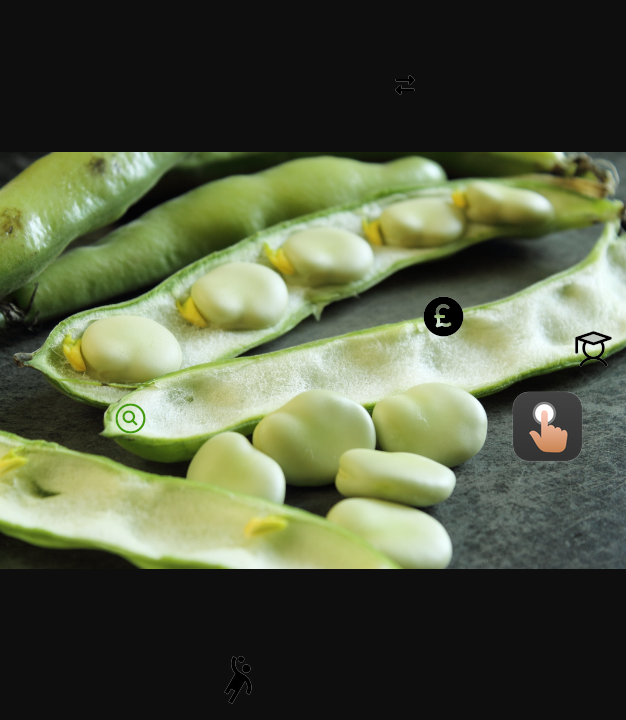 The height and width of the screenshot is (720, 626). I want to click on view student profile or account, so click(593, 349).